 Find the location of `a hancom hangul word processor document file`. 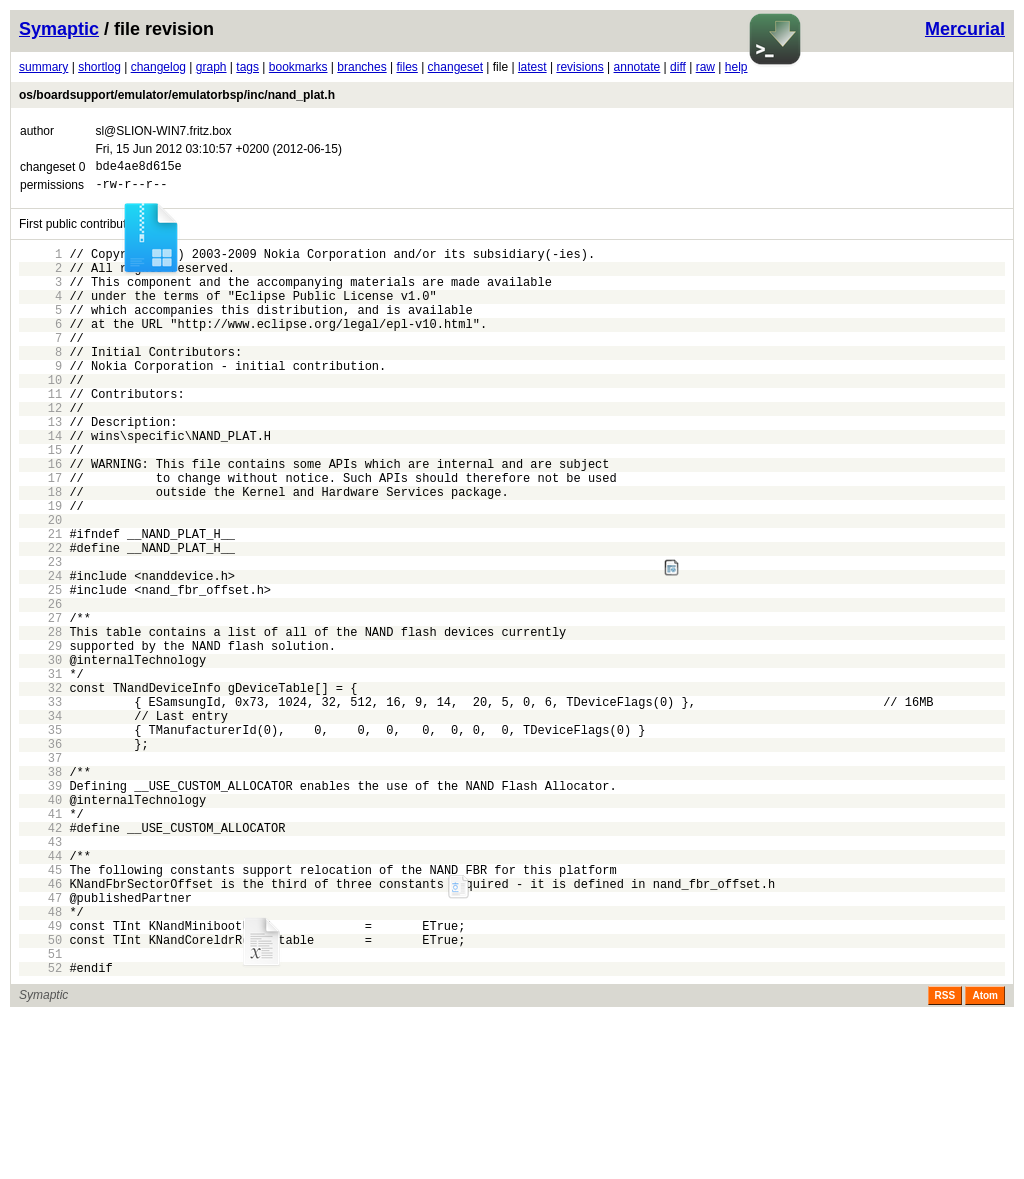

a hancom hangul word processor document file is located at coordinates (458, 886).